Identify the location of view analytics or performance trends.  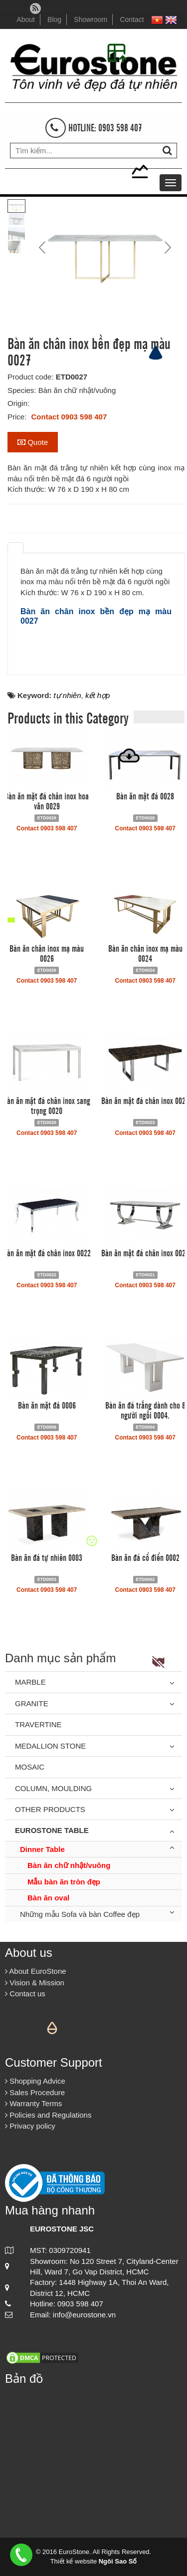
(140, 171).